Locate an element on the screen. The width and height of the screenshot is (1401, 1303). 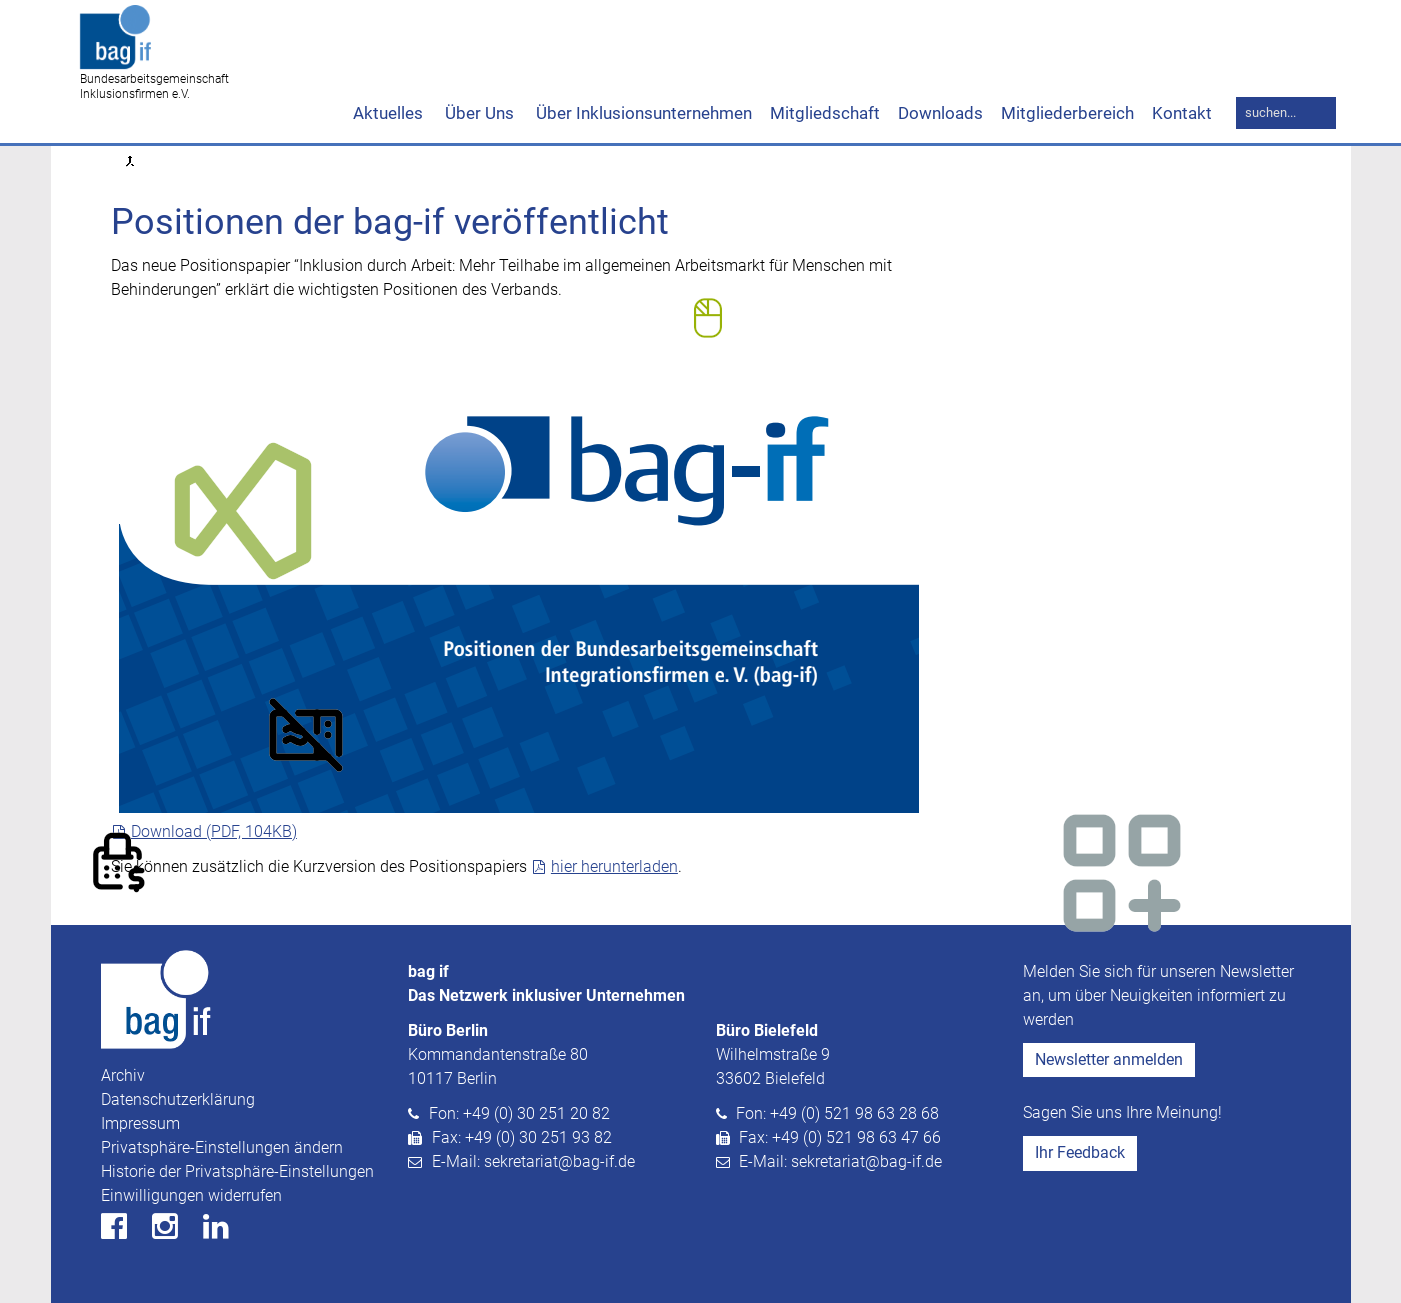
add a new widget to the grid layout is located at coordinates (1122, 873).